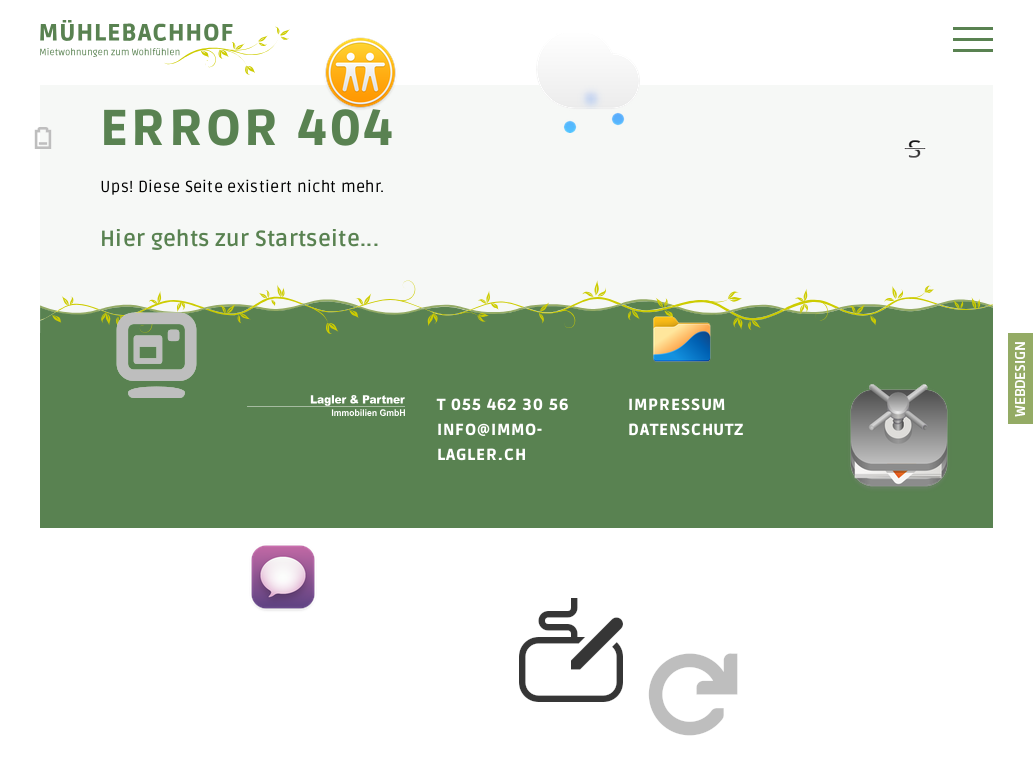 The height and width of the screenshot is (760, 1033). What do you see at coordinates (899, 438) in the screenshot?
I see `open Curtail image compression app` at bounding box center [899, 438].